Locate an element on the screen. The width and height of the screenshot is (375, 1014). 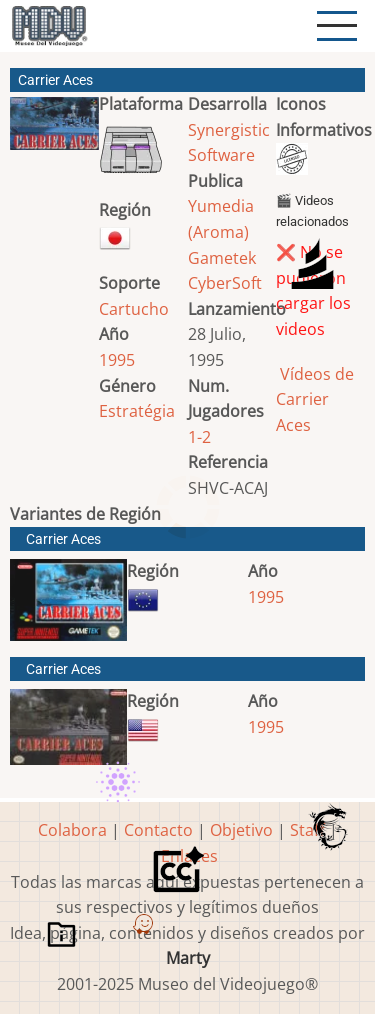
enable AI-powered closed captions is located at coordinates (176, 871).